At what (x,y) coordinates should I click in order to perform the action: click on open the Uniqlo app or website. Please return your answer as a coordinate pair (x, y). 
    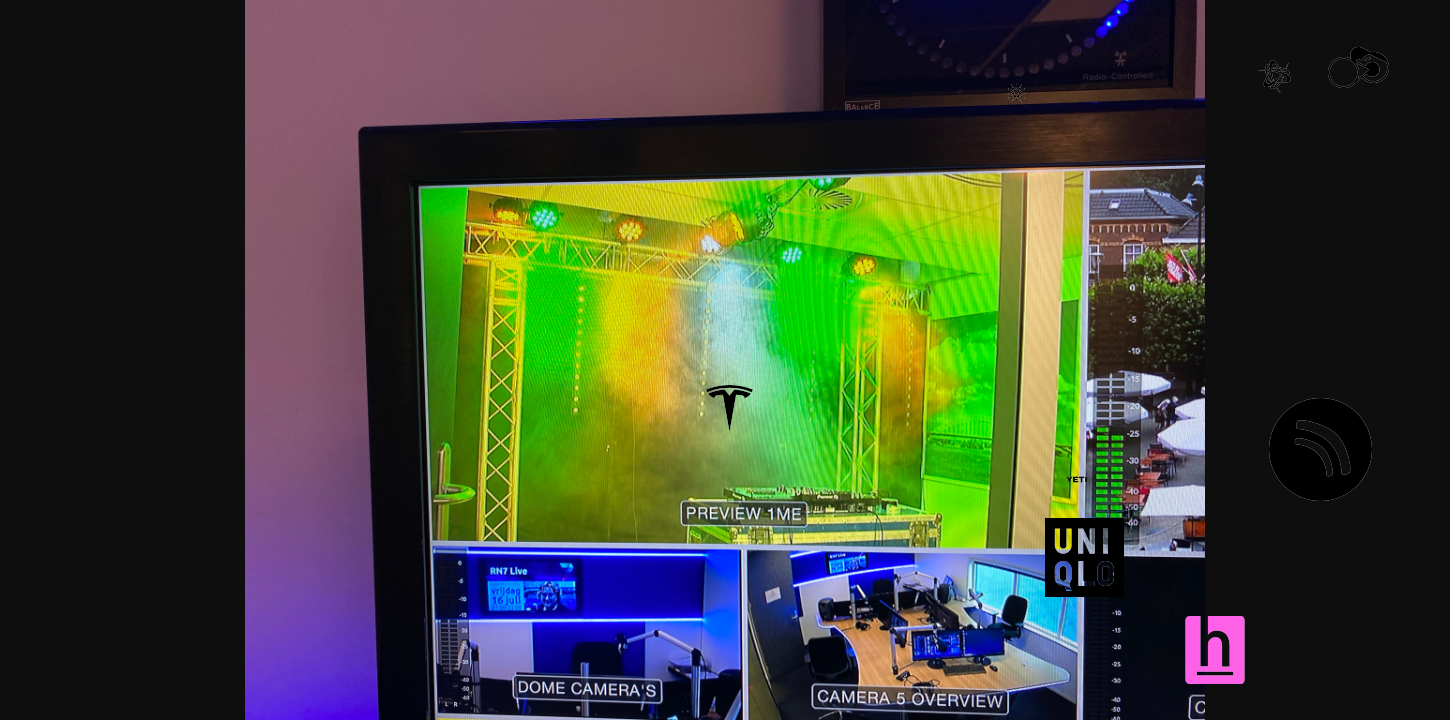
    Looking at the image, I should click on (1084, 557).